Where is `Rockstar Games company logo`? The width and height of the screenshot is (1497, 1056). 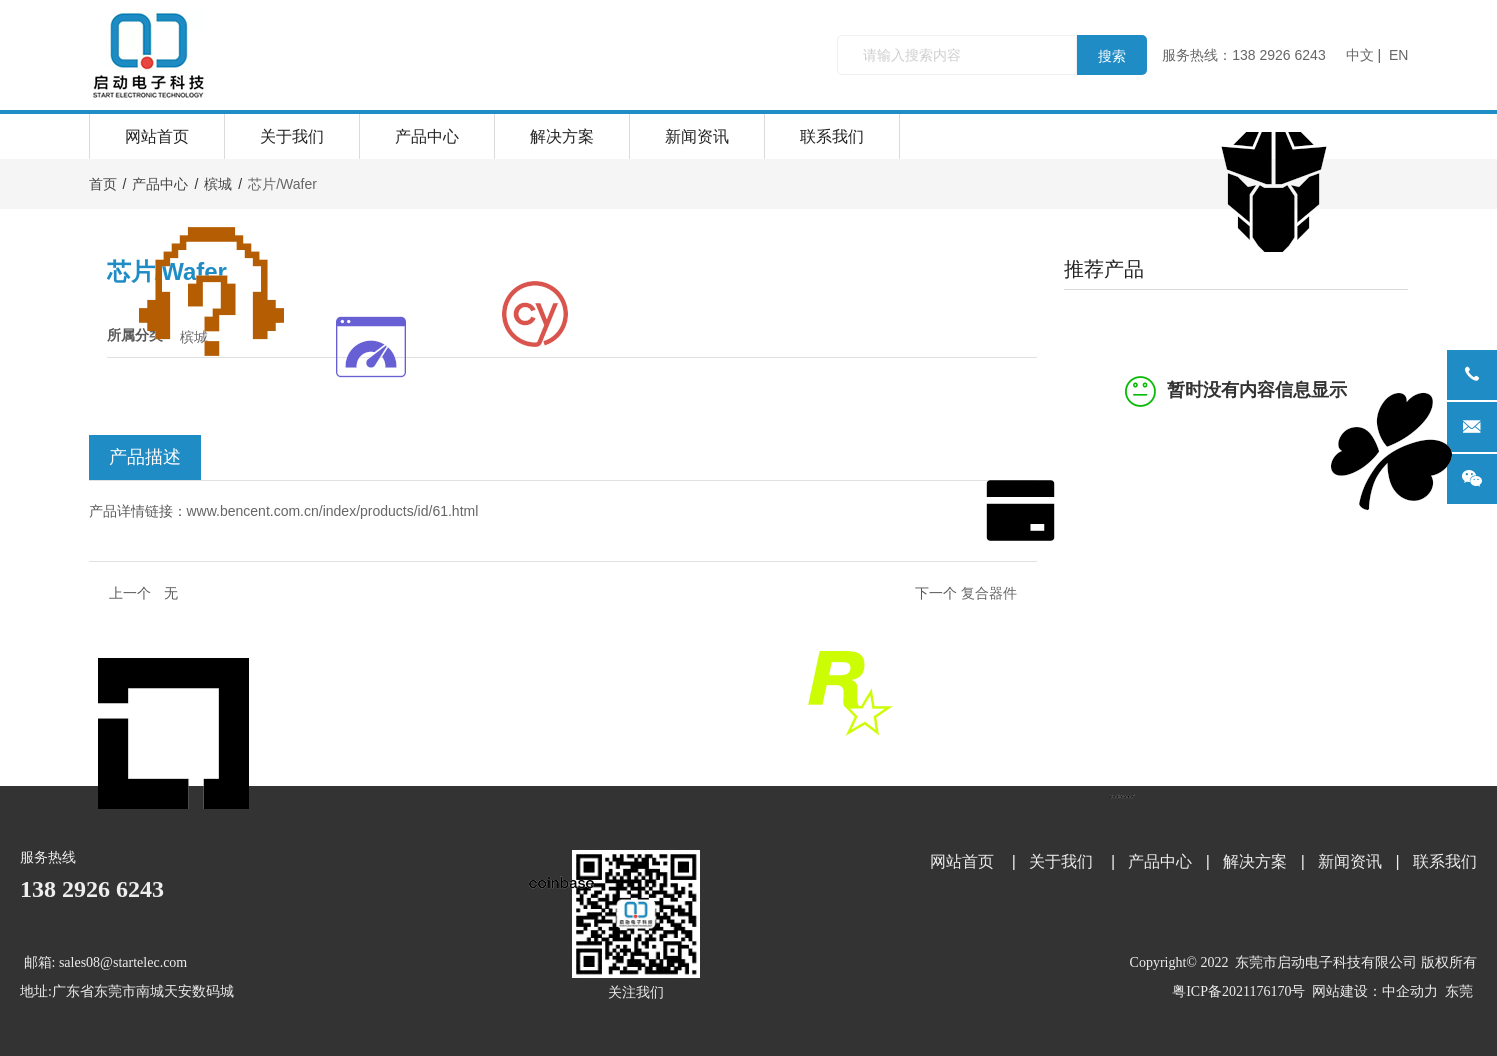 Rockstar Games company logo is located at coordinates (850, 693).